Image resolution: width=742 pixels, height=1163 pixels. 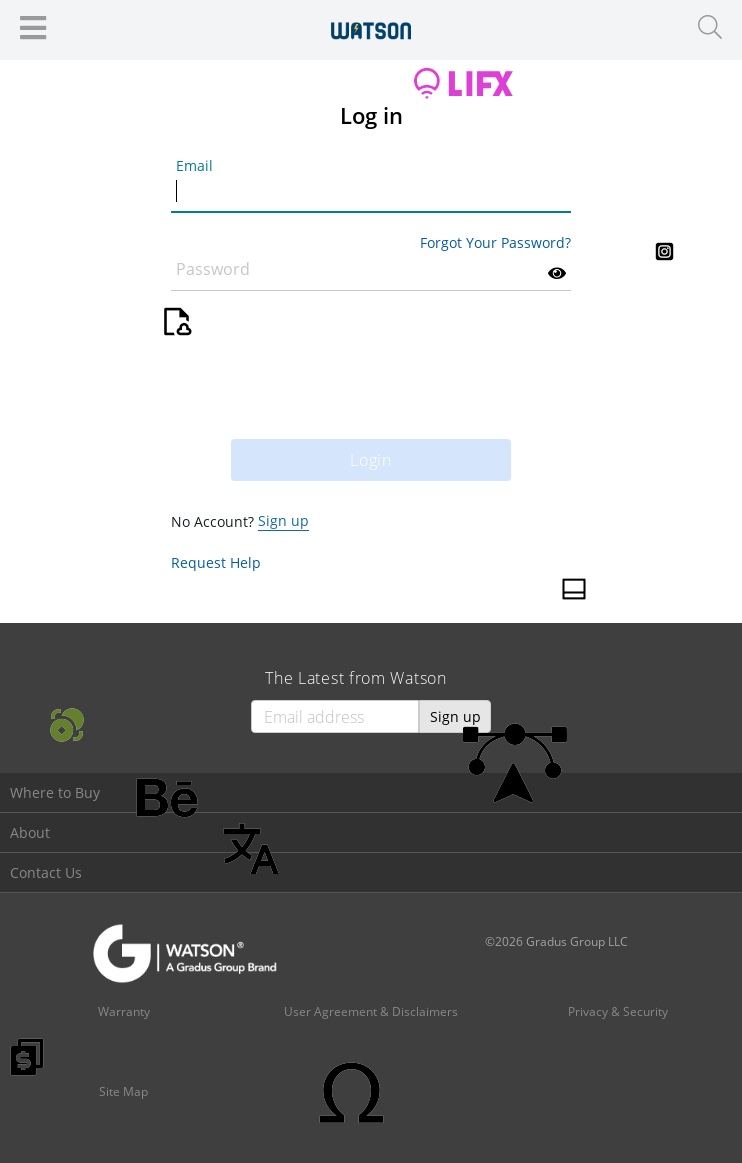 What do you see at coordinates (67, 725) in the screenshot?
I see `swap or exchange cryptocurrency tokens` at bounding box center [67, 725].